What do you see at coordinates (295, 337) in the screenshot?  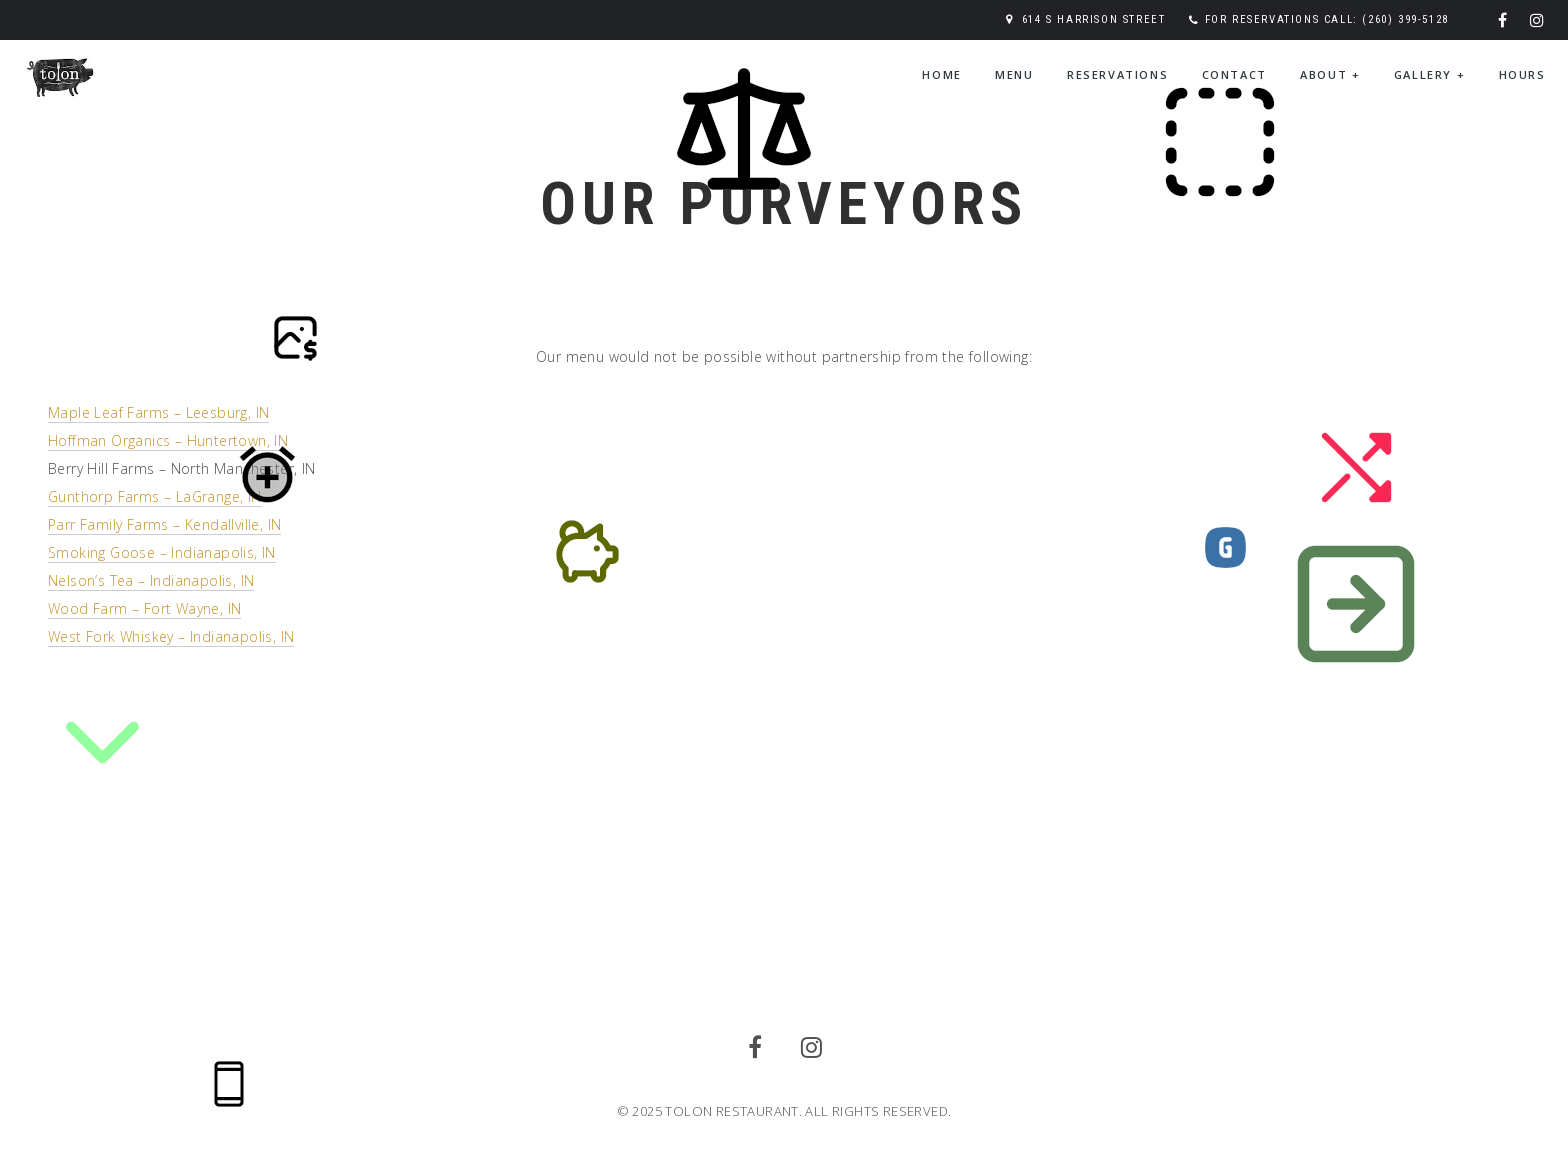 I see `view paid or premium photos` at bounding box center [295, 337].